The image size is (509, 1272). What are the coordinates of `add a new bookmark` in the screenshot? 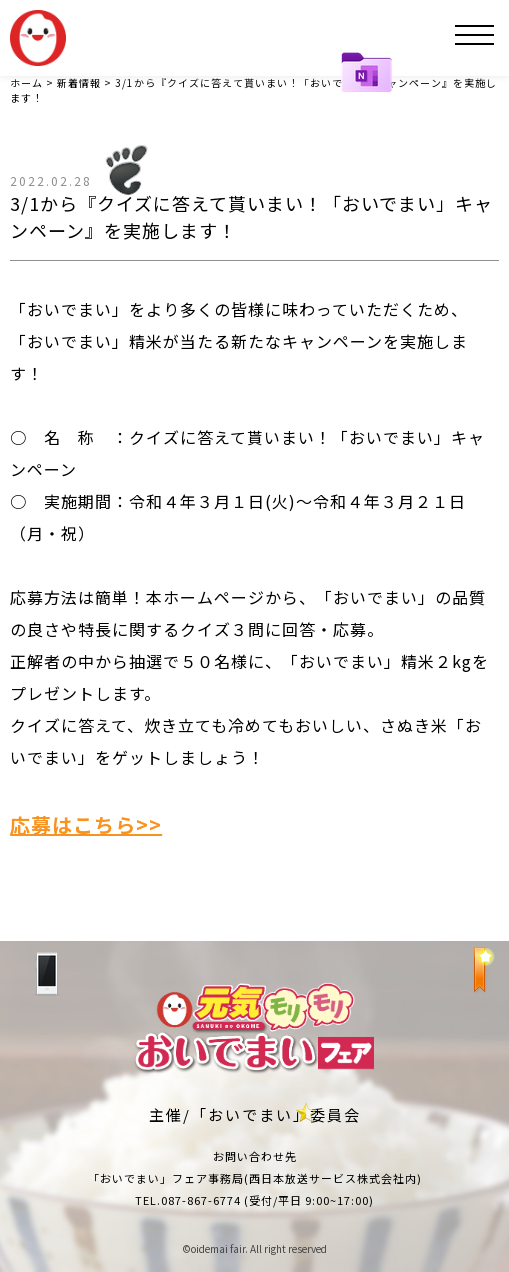 It's located at (481, 971).